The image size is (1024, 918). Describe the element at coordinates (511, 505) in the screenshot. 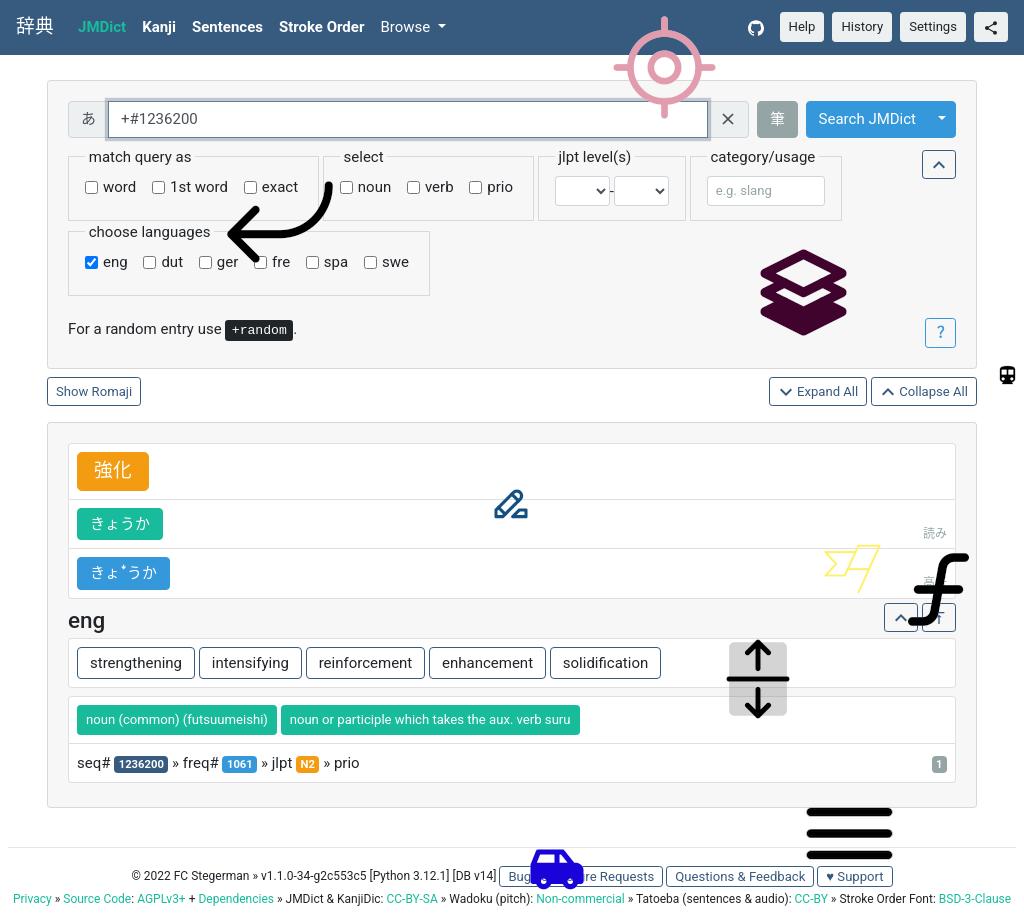

I see `highlight or mark selected text` at that location.